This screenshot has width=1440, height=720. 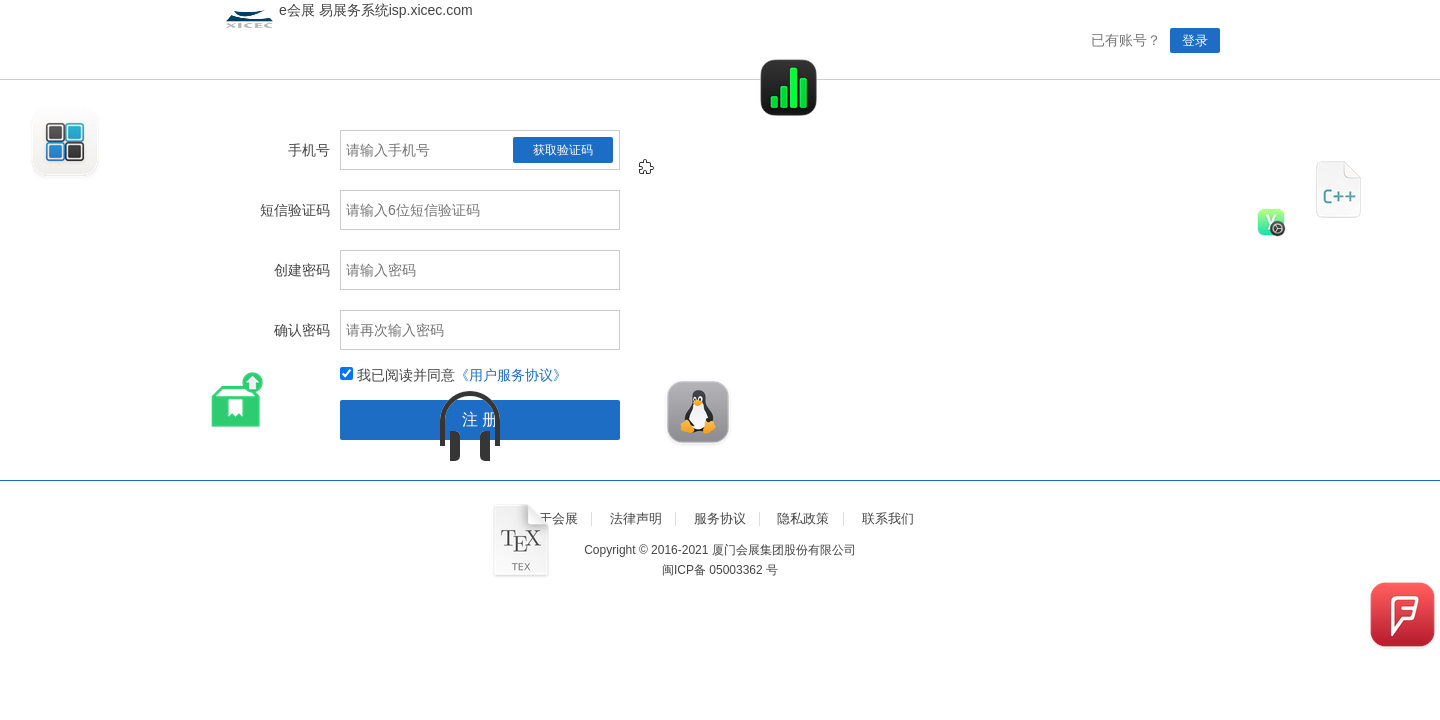 I want to click on software update available for download, so click(x=235, y=399).